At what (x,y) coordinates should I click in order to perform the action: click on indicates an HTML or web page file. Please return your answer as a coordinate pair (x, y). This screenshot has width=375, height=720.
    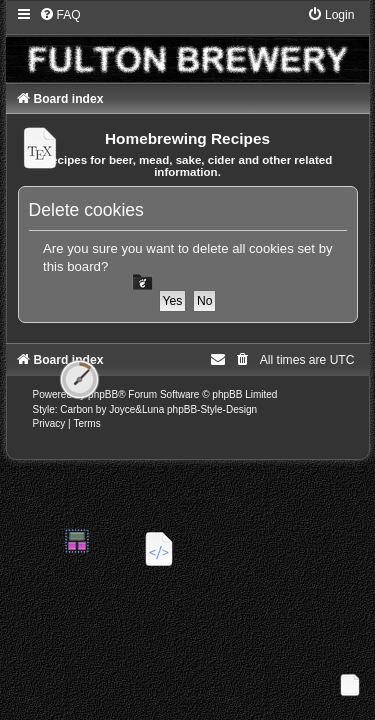
    Looking at the image, I should click on (159, 549).